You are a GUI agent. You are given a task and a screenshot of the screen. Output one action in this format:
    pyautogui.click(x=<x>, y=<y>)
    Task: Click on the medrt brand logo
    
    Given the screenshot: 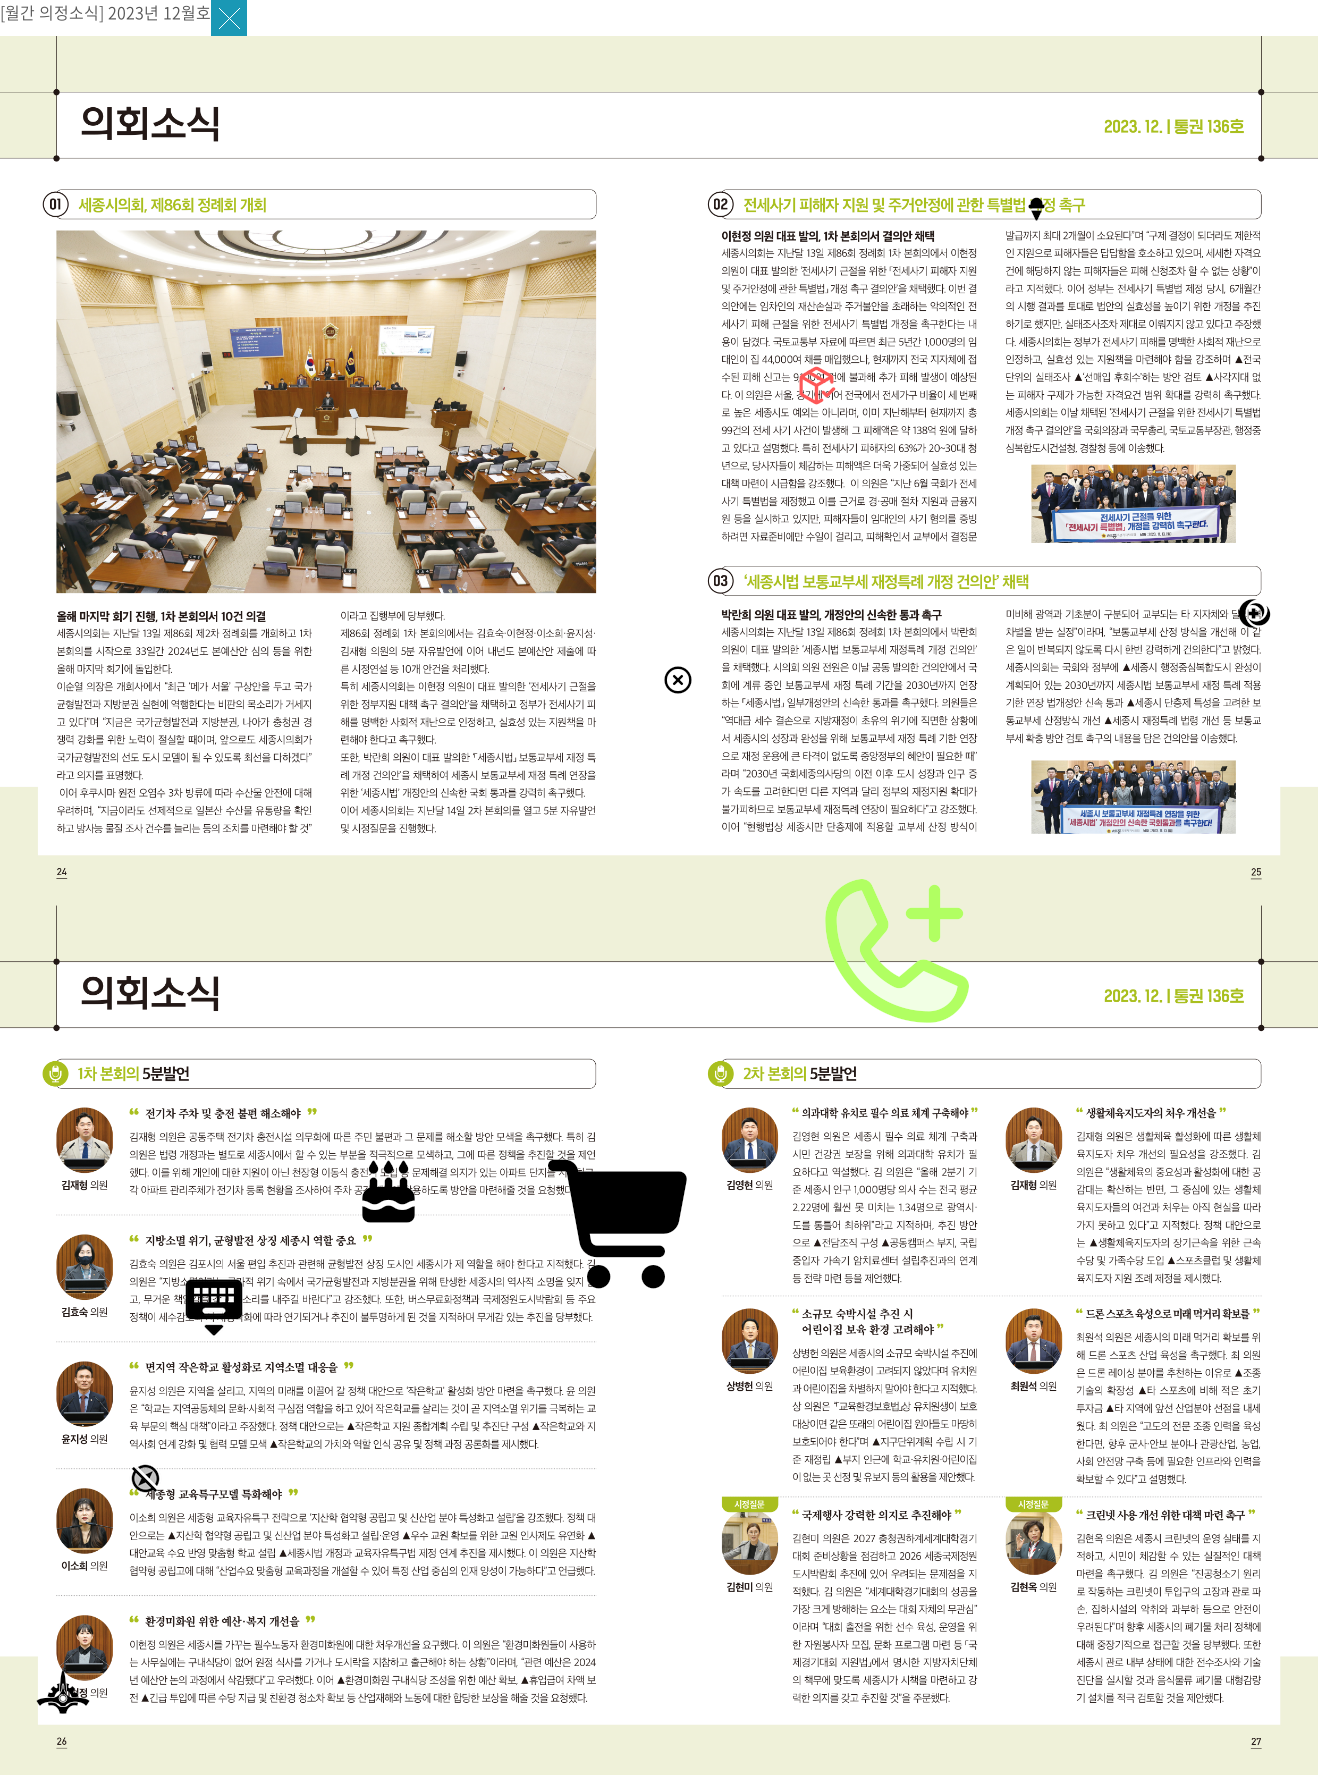 What is the action you would take?
    pyautogui.click(x=1254, y=613)
    